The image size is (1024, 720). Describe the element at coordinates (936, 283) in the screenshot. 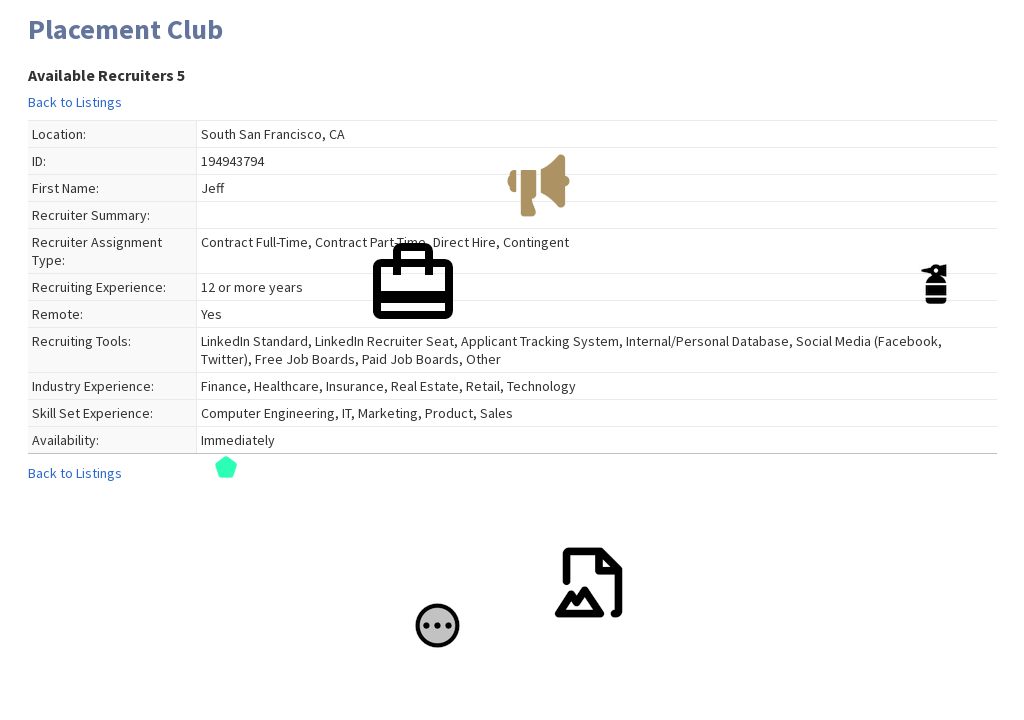

I see `locate fire safety equipment` at that location.